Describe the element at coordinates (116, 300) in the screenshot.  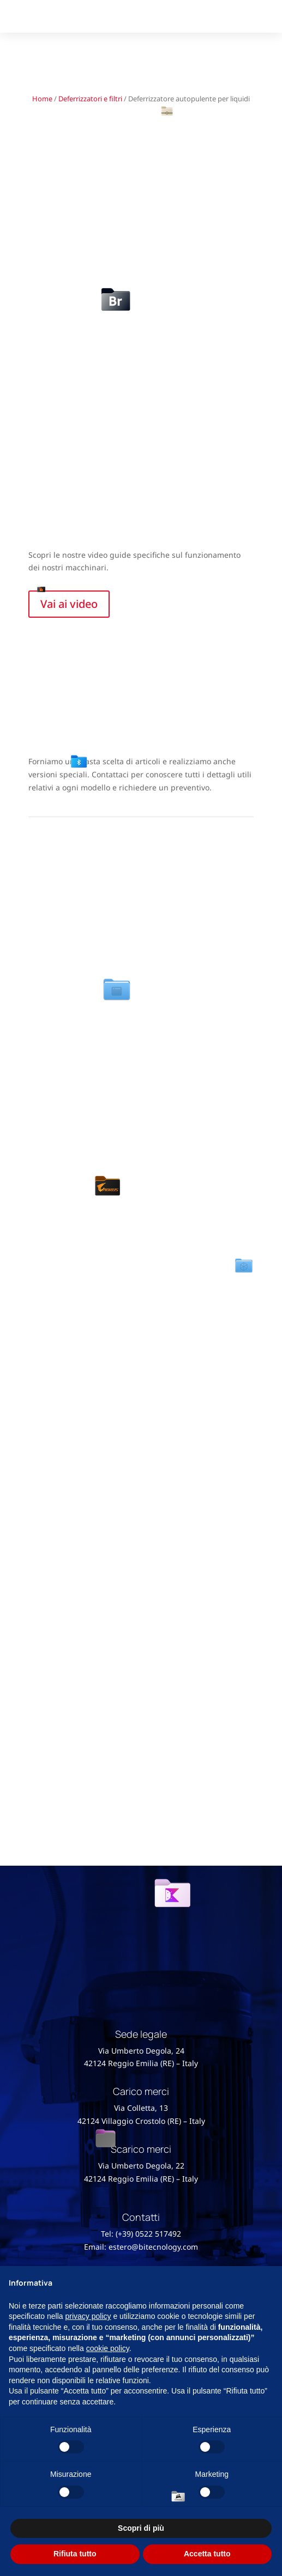
I see `folder containing Adobe Bridge files` at that location.